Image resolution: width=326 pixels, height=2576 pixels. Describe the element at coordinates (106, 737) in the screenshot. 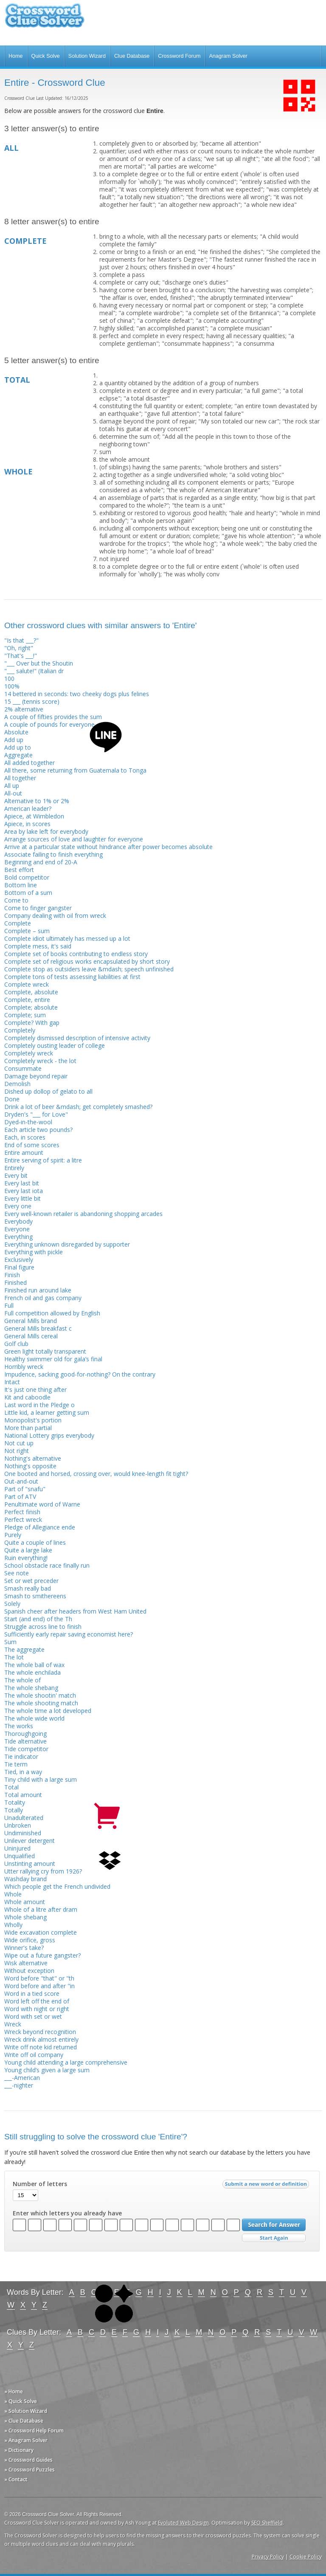

I see `open the LINE messaging app` at that location.